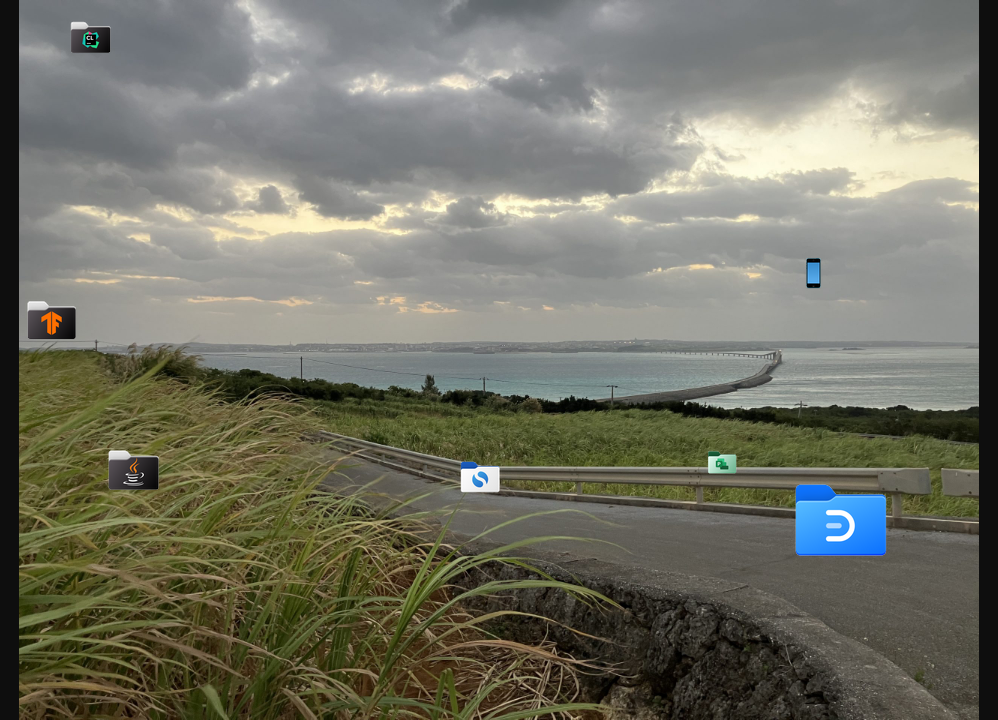  Describe the element at coordinates (813, 273) in the screenshot. I see `iPhone 5c device icon for system identification` at that location.